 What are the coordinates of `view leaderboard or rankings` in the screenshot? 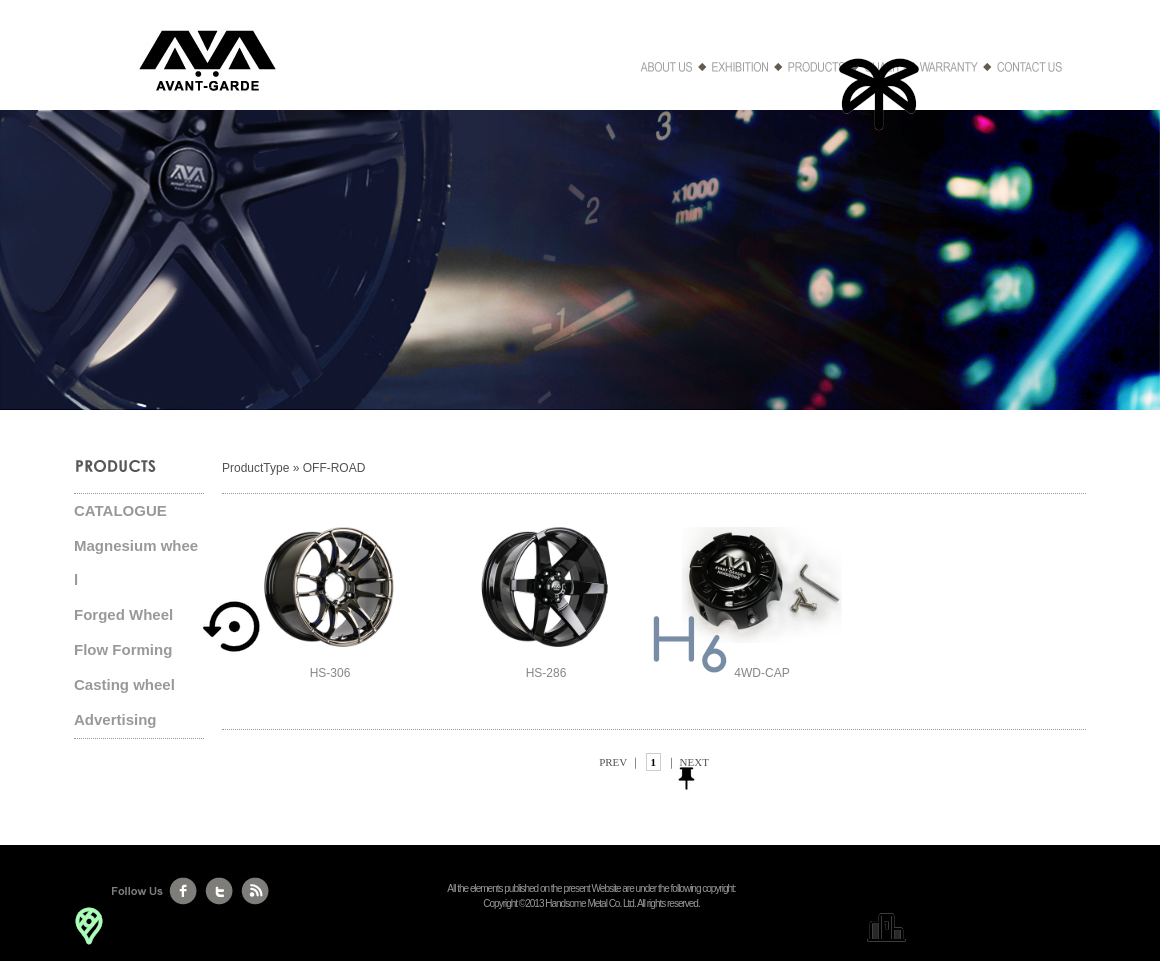 It's located at (886, 927).